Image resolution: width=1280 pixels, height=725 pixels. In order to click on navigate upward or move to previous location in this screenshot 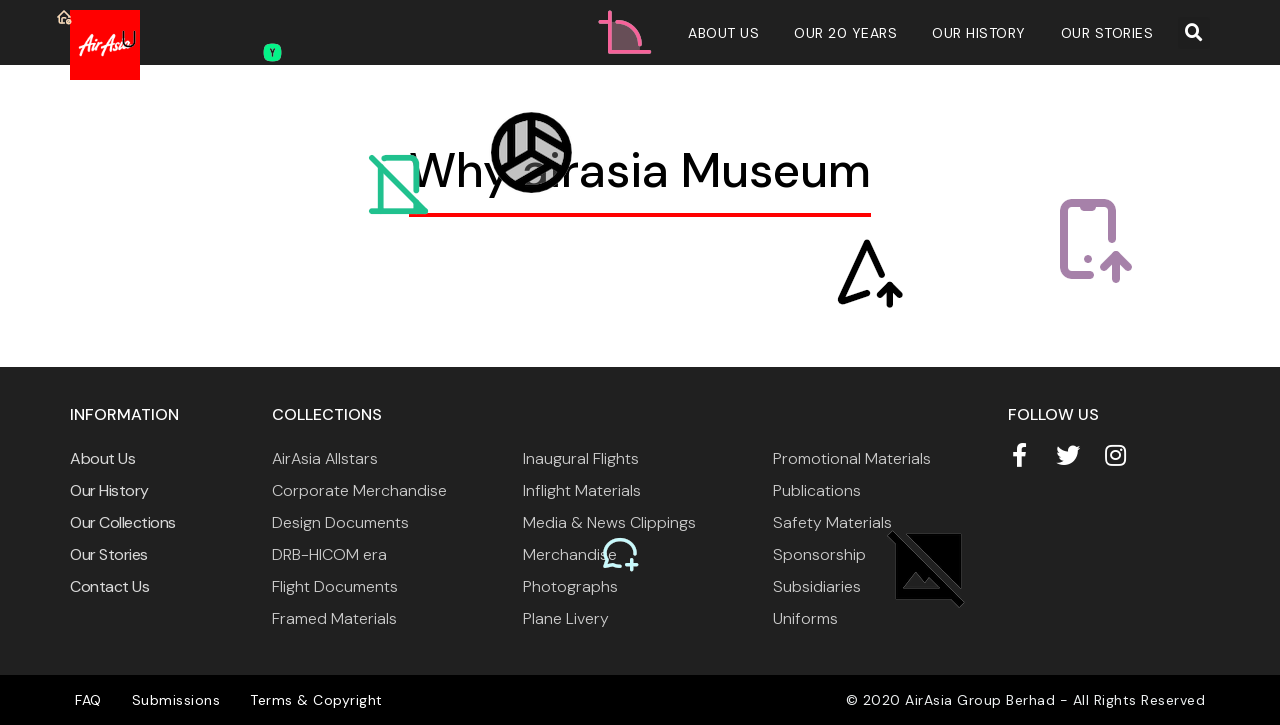, I will do `click(867, 272)`.